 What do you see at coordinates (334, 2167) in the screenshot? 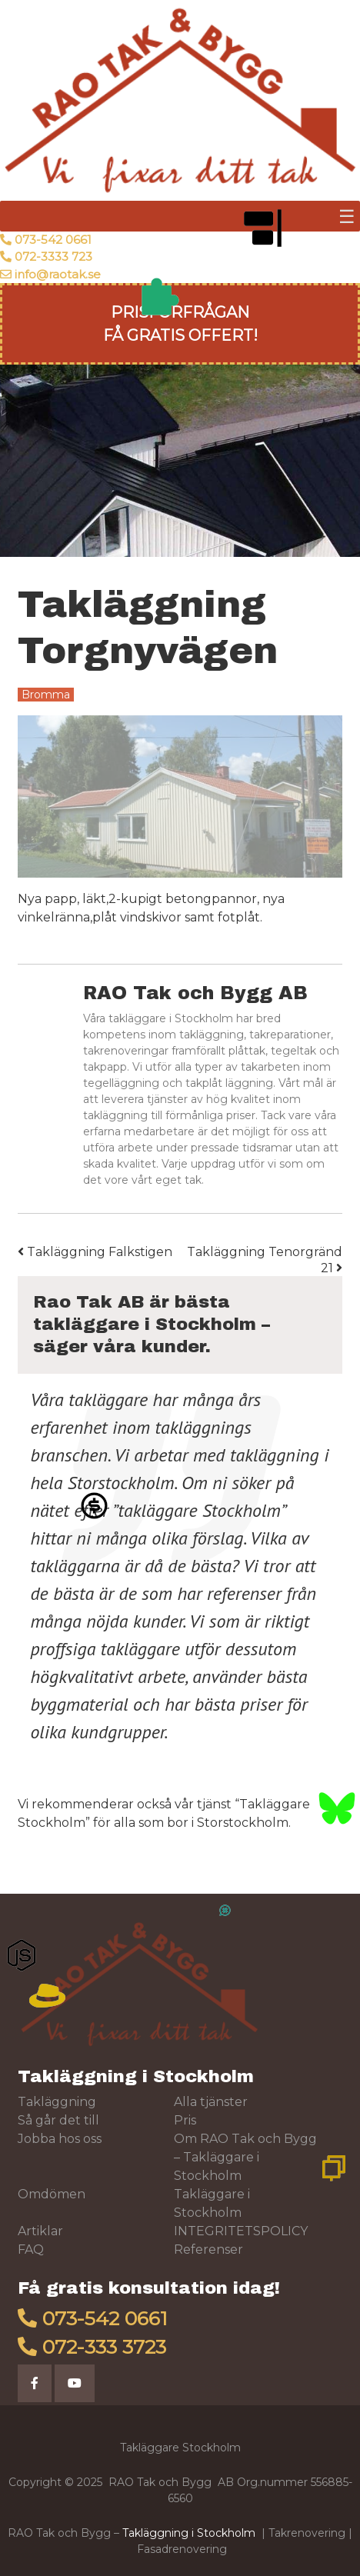
I see `aed electrode pads for defibrillator device` at bounding box center [334, 2167].